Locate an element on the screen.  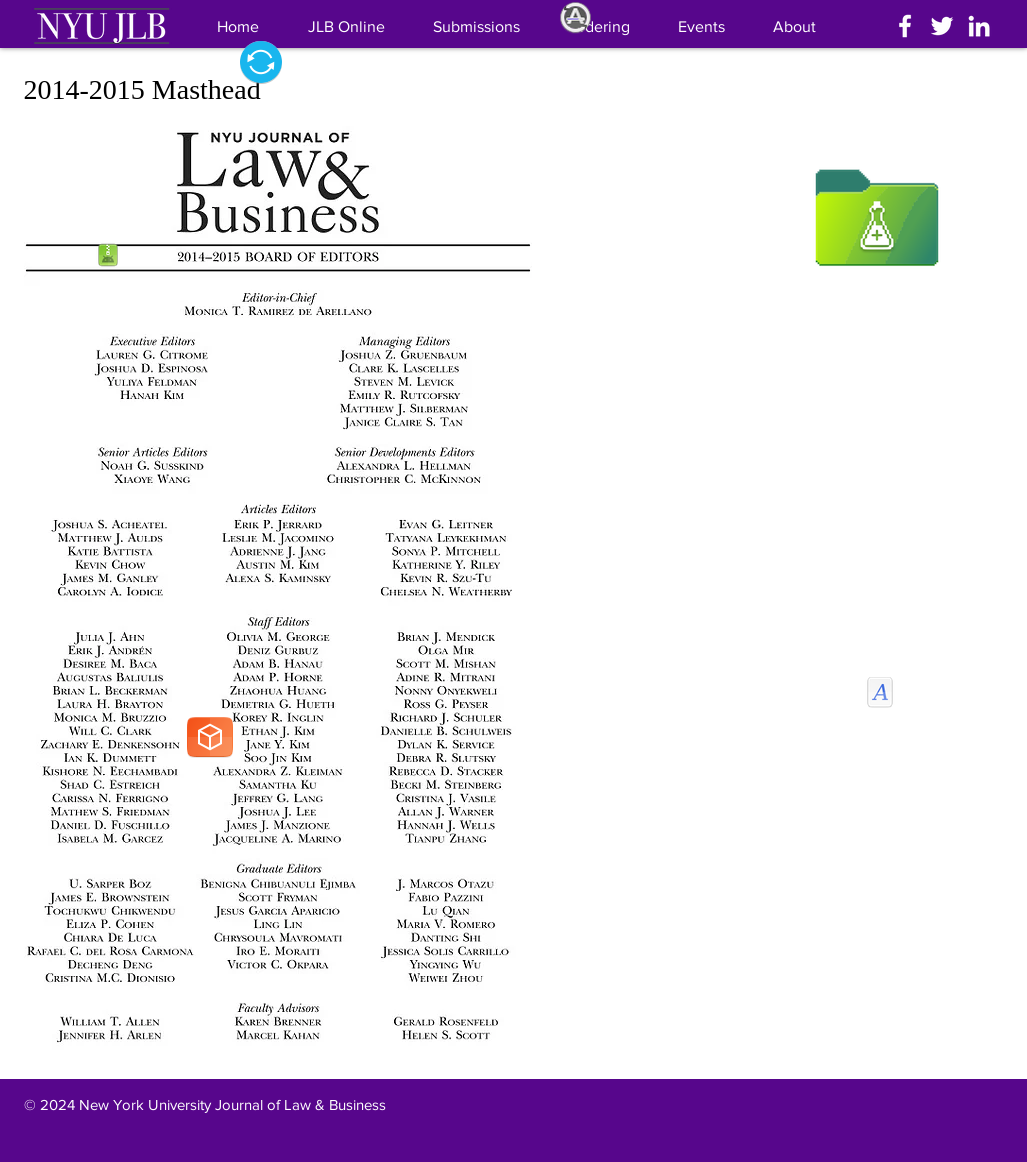
a font file or typography document is located at coordinates (880, 692).